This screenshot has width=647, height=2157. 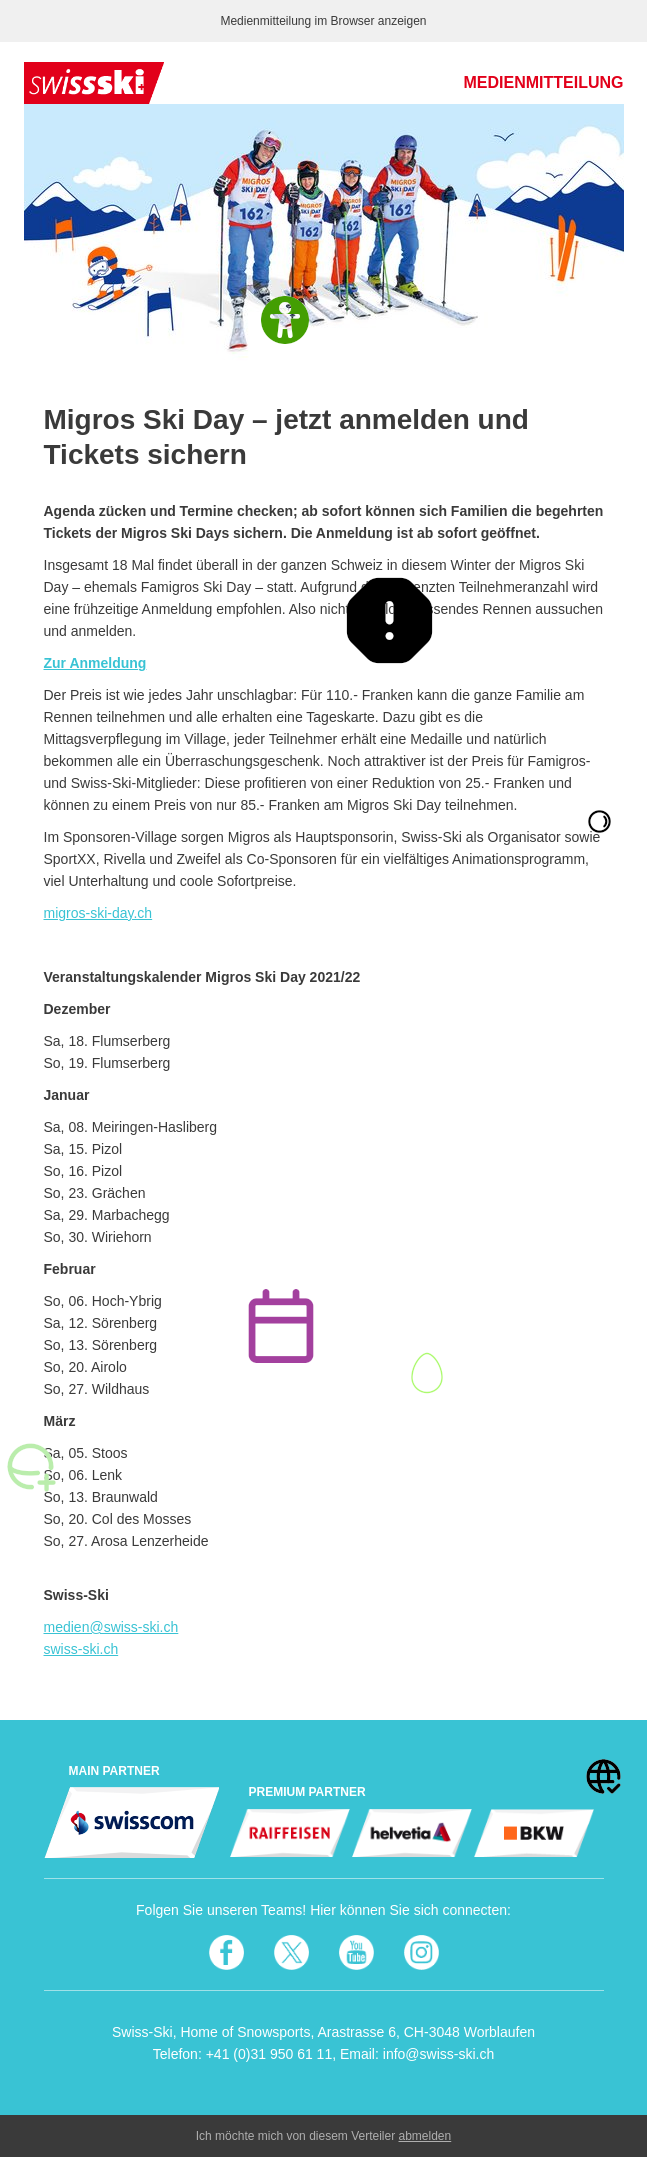 What do you see at coordinates (30, 1466) in the screenshot?
I see `add a new globe or world location` at bounding box center [30, 1466].